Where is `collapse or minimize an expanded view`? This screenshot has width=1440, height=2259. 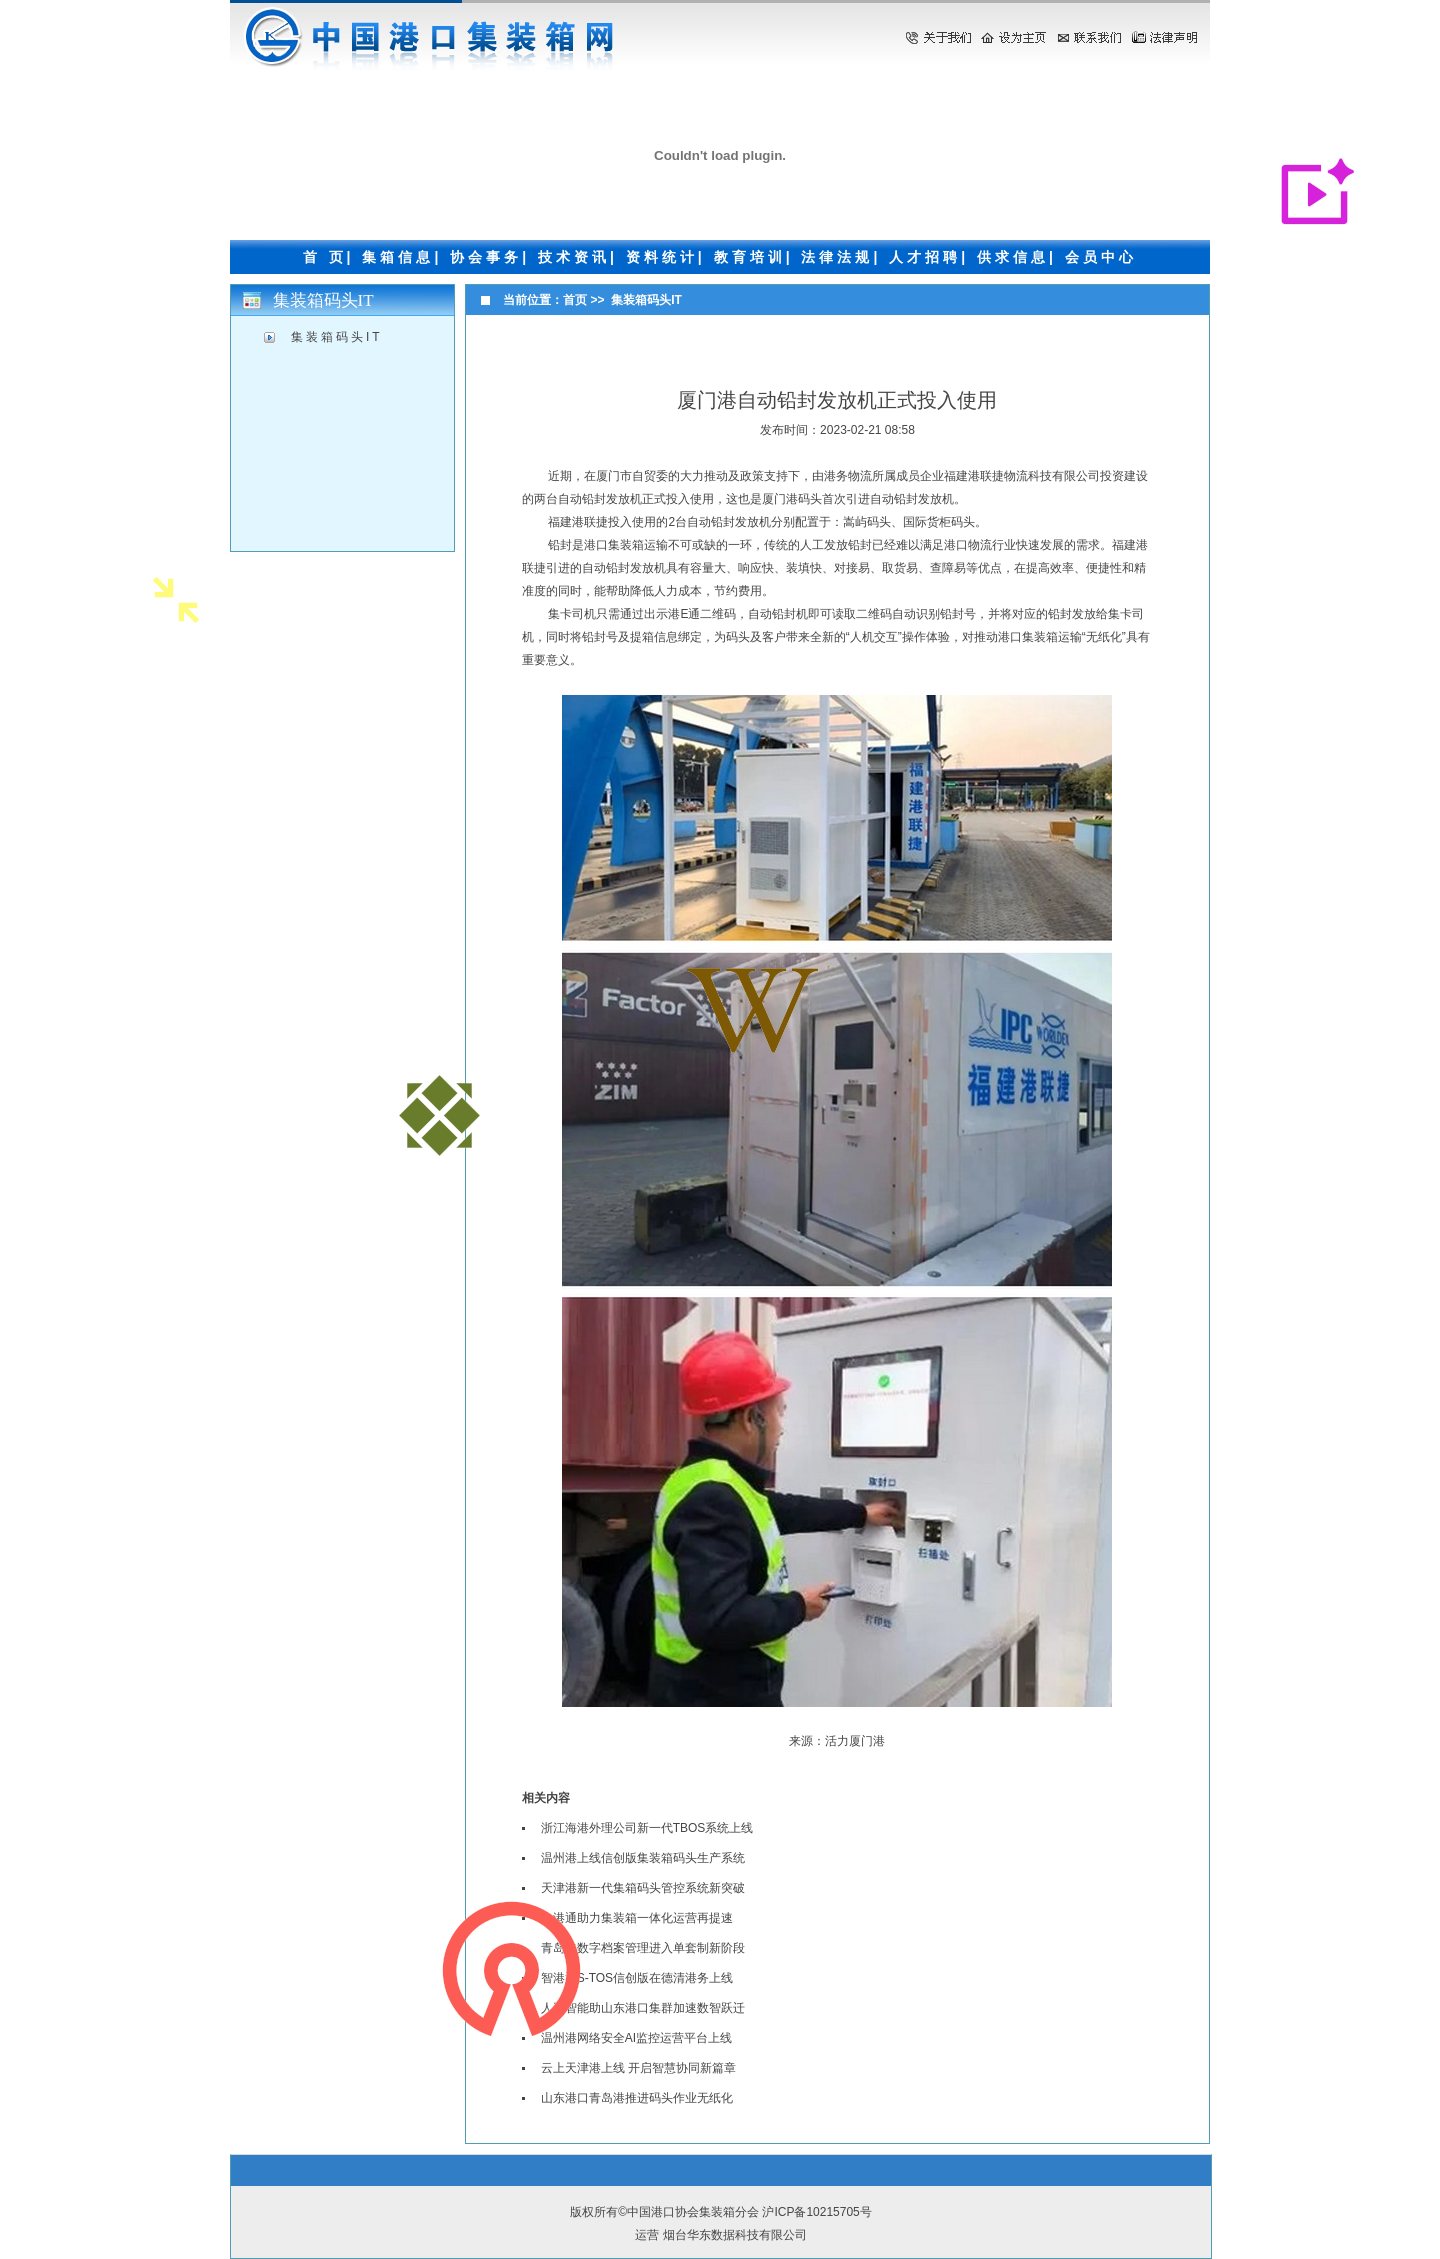 collapse or minimize an expanded view is located at coordinates (176, 600).